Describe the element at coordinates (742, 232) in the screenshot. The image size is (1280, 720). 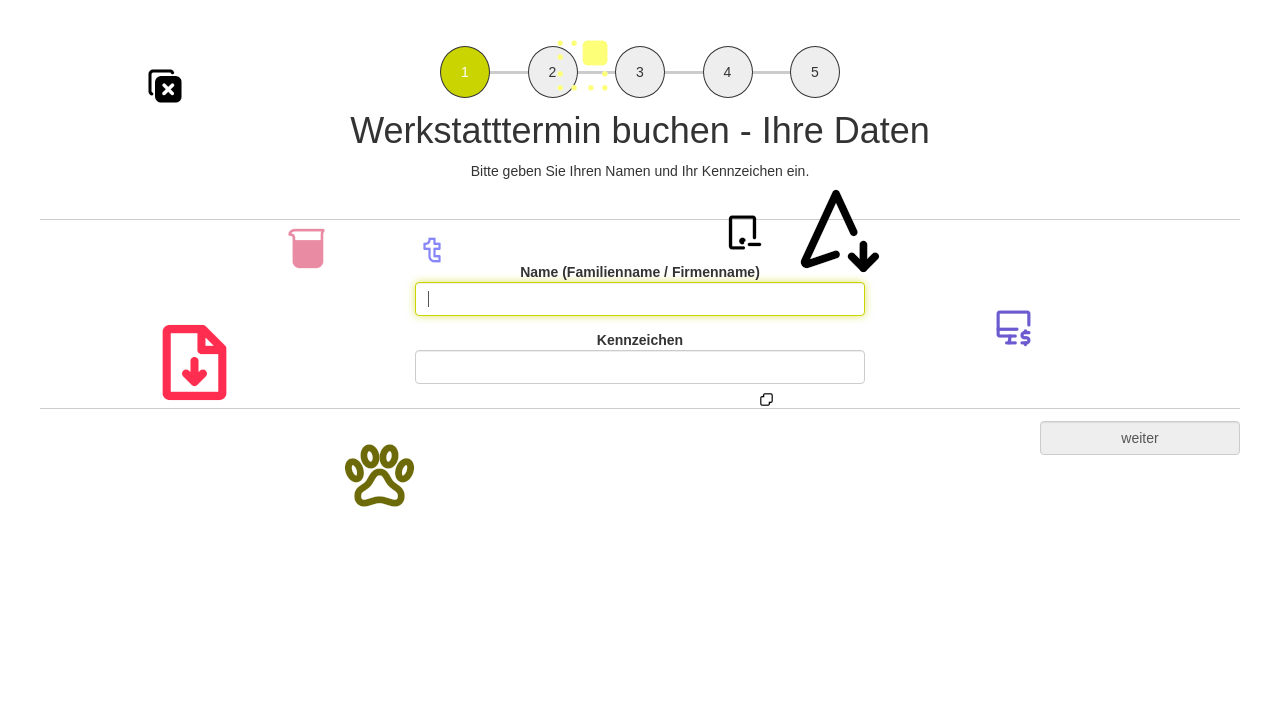
I see `remove a tablet device` at that location.